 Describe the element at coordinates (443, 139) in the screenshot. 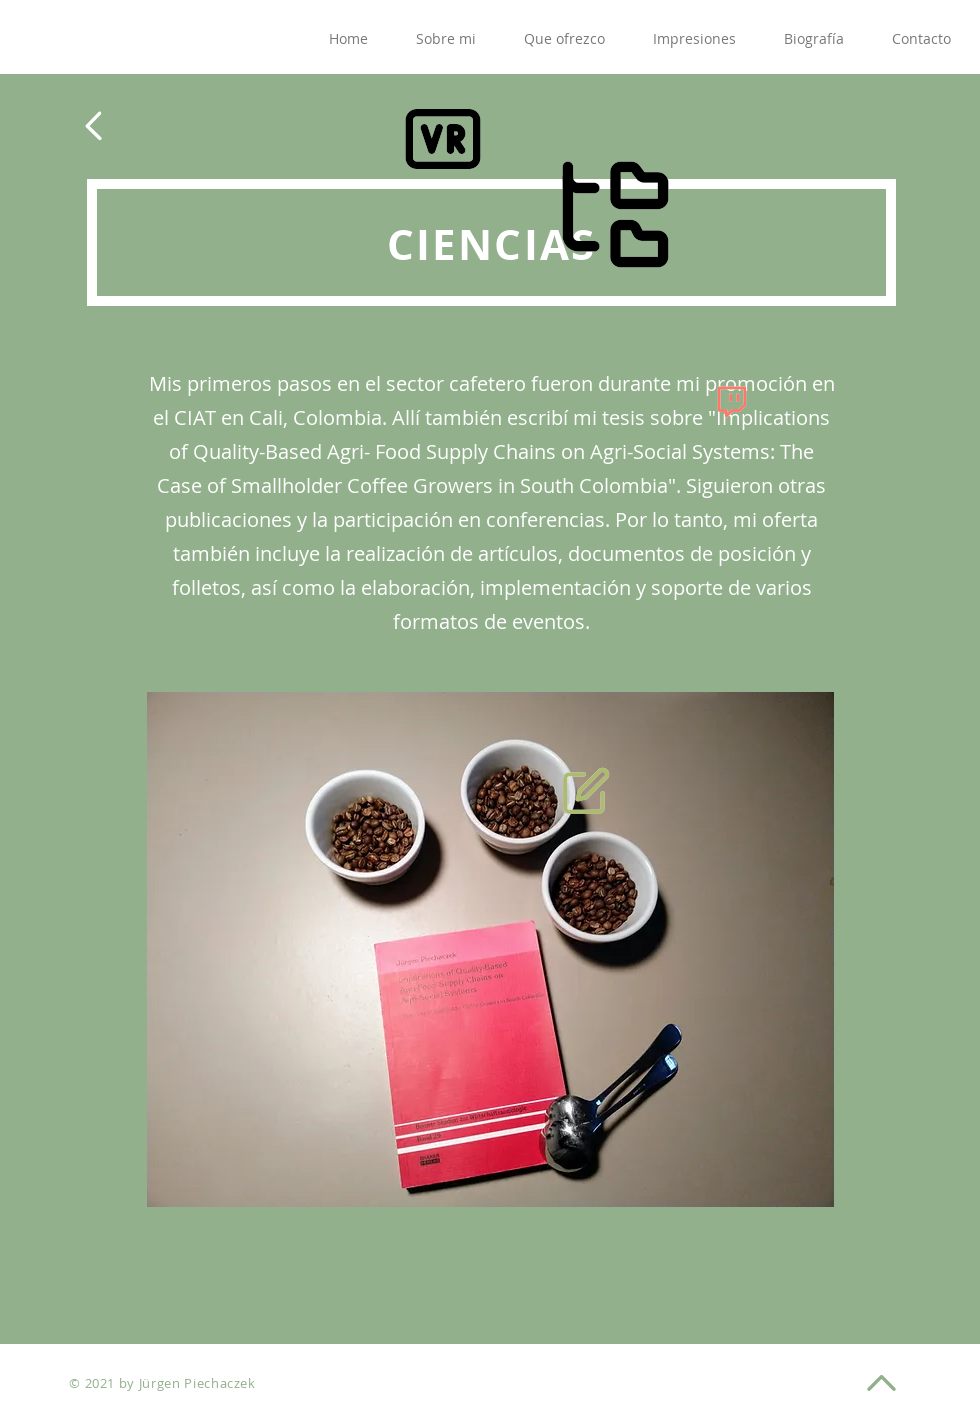

I see `access virtual reality mode or features` at that location.